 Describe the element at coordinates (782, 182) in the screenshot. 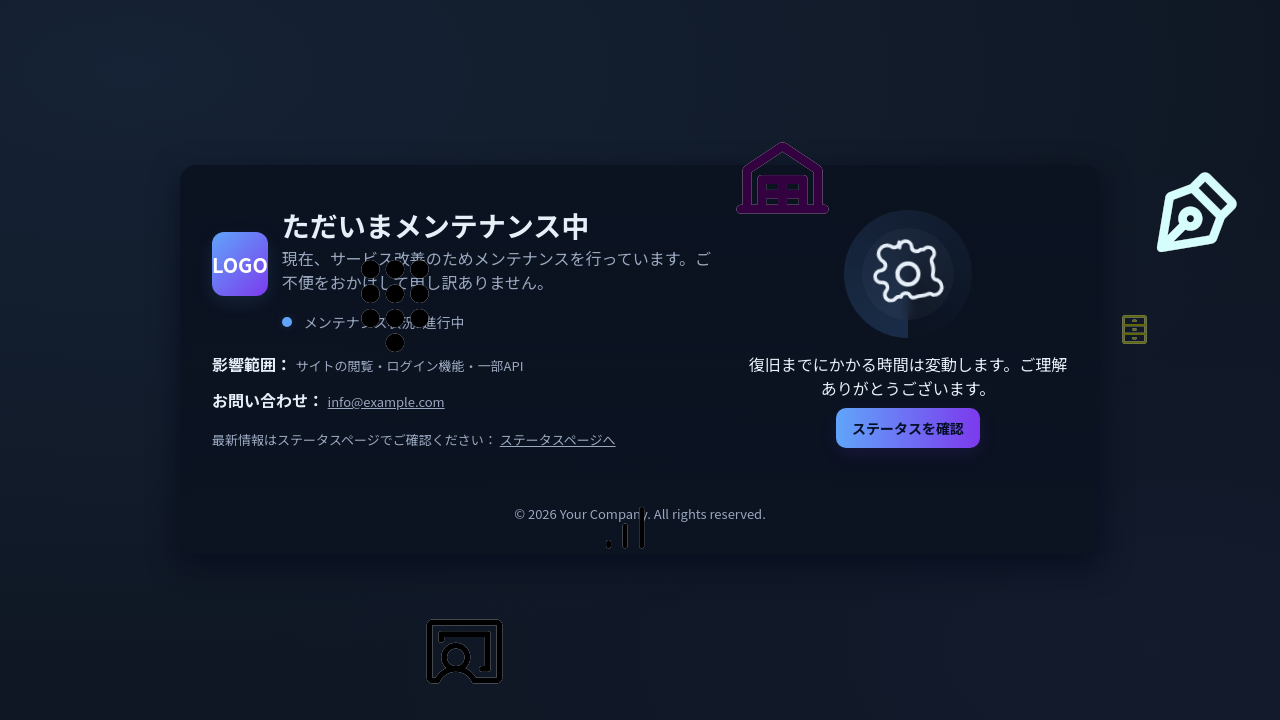

I see `access garage or parking settings` at that location.